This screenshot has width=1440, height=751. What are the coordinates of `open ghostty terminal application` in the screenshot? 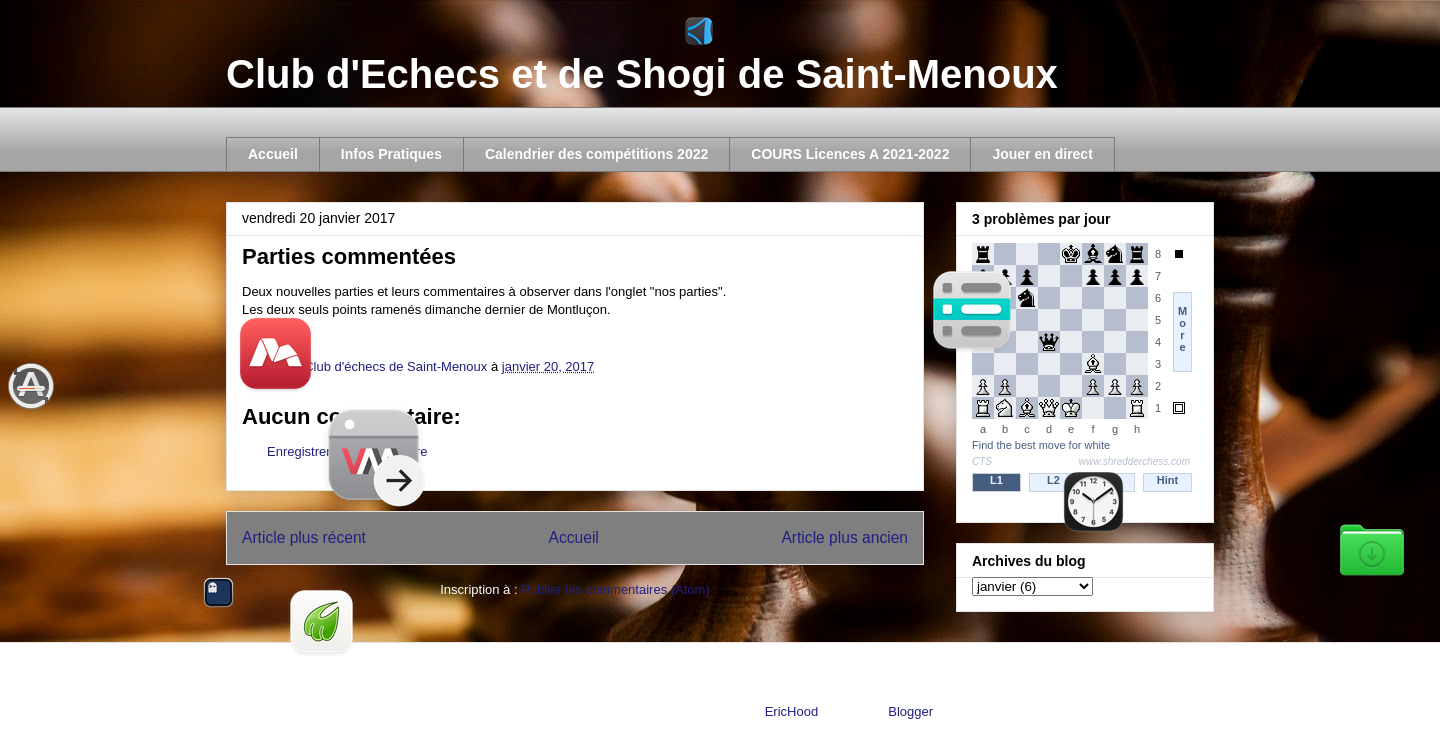 It's located at (218, 592).